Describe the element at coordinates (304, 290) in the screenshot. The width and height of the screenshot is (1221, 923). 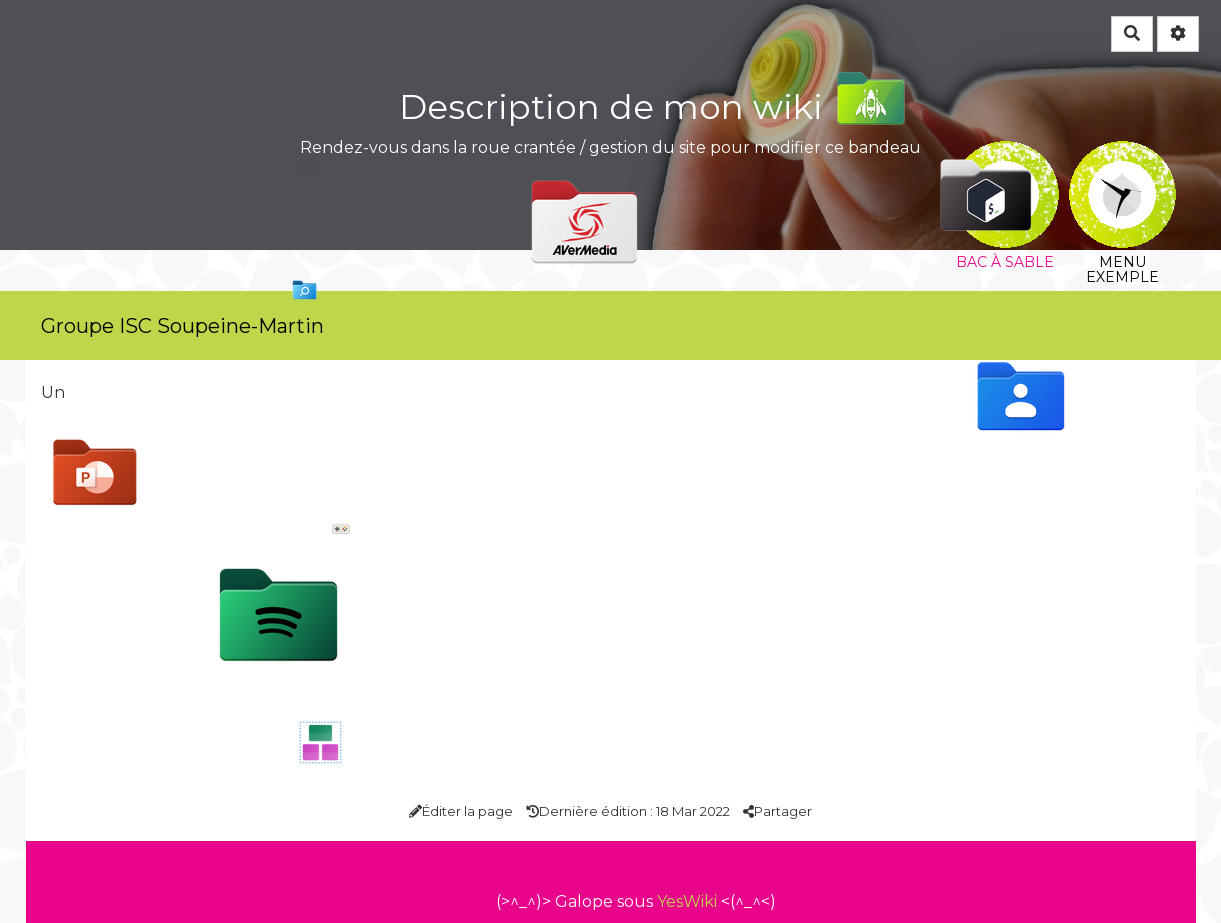
I see `search within folder contents` at that location.